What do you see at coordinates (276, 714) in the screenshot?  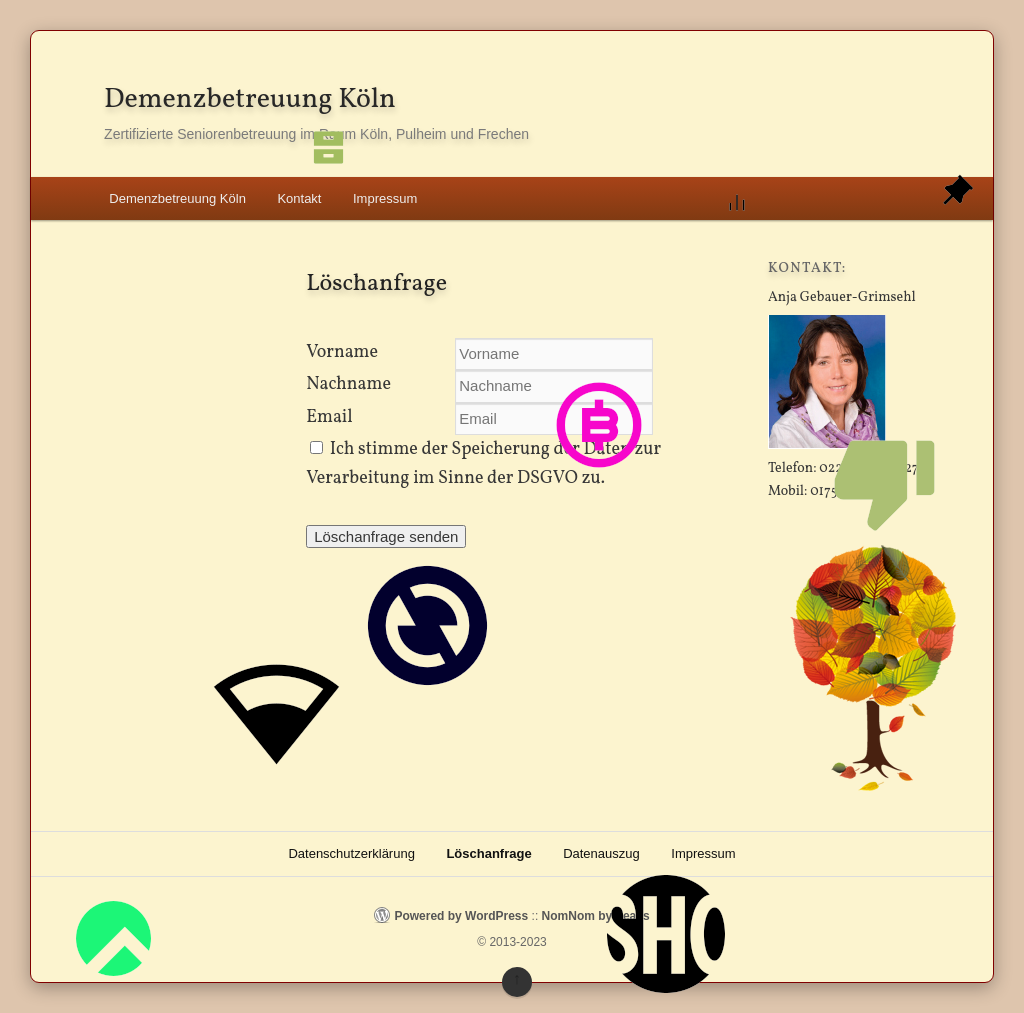 I see `indicates weak wifi signal strength` at bounding box center [276, 714].